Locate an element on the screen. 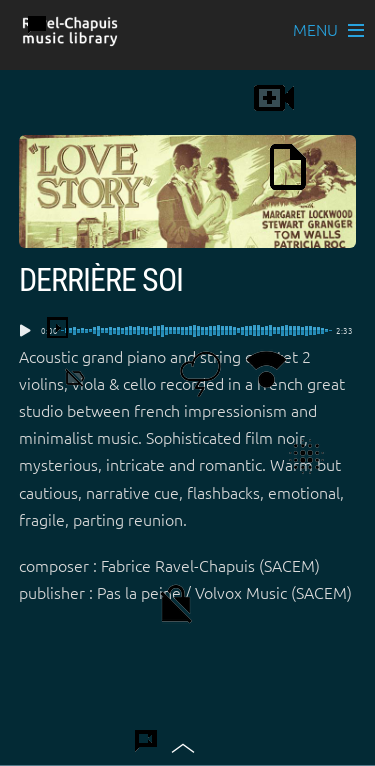 This screenshot has width=375, height=766. insert or attach a file is located at coordinates (288, 167).